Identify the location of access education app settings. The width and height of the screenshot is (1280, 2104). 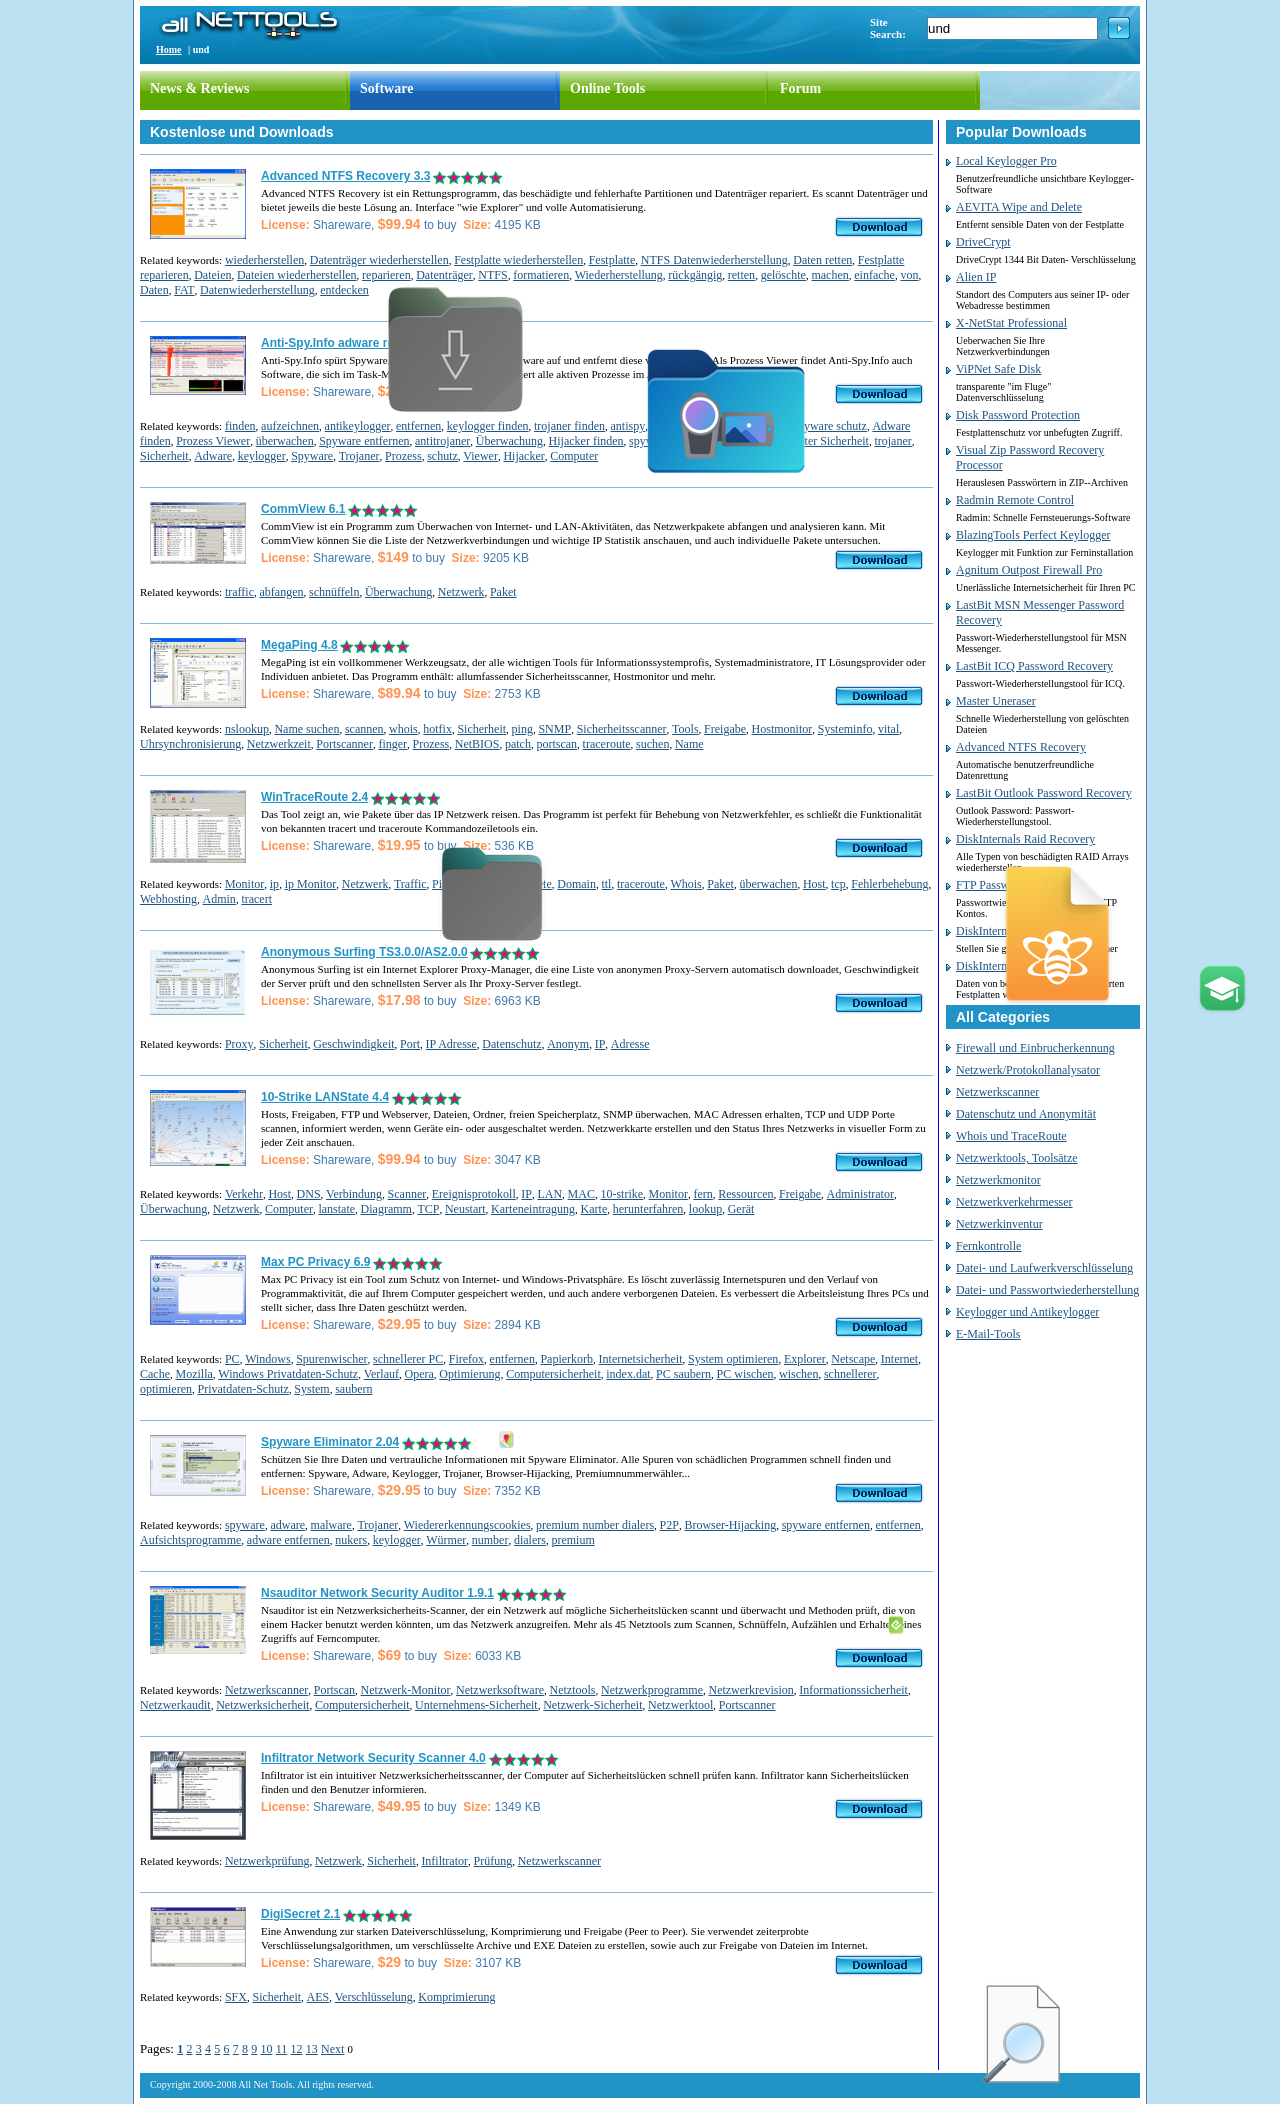
(1222, 988).